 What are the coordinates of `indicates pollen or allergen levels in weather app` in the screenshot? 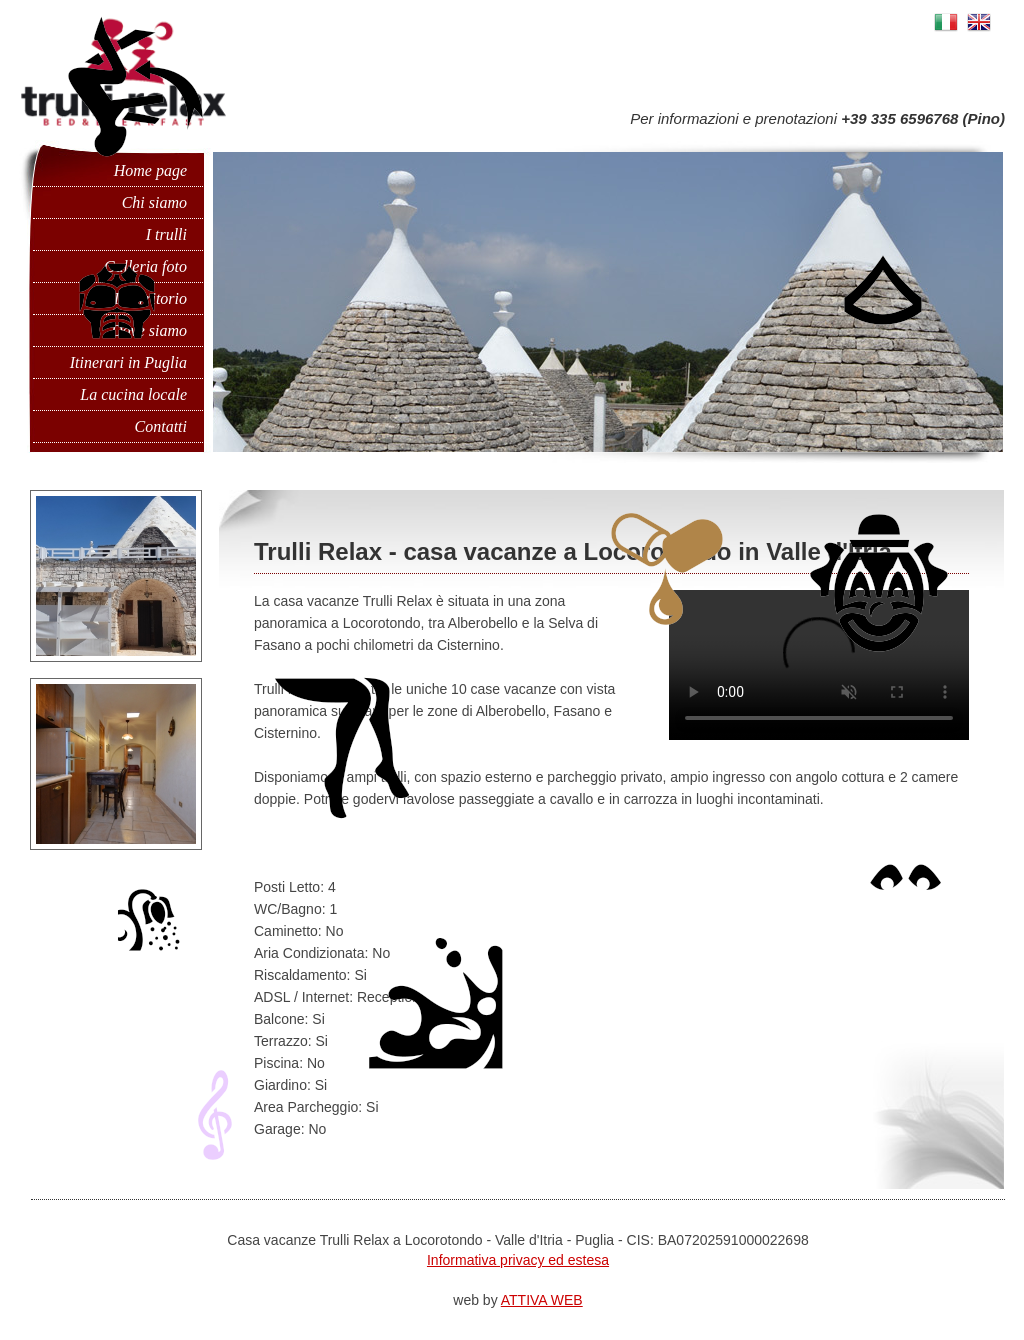 It's located at (149, 920).